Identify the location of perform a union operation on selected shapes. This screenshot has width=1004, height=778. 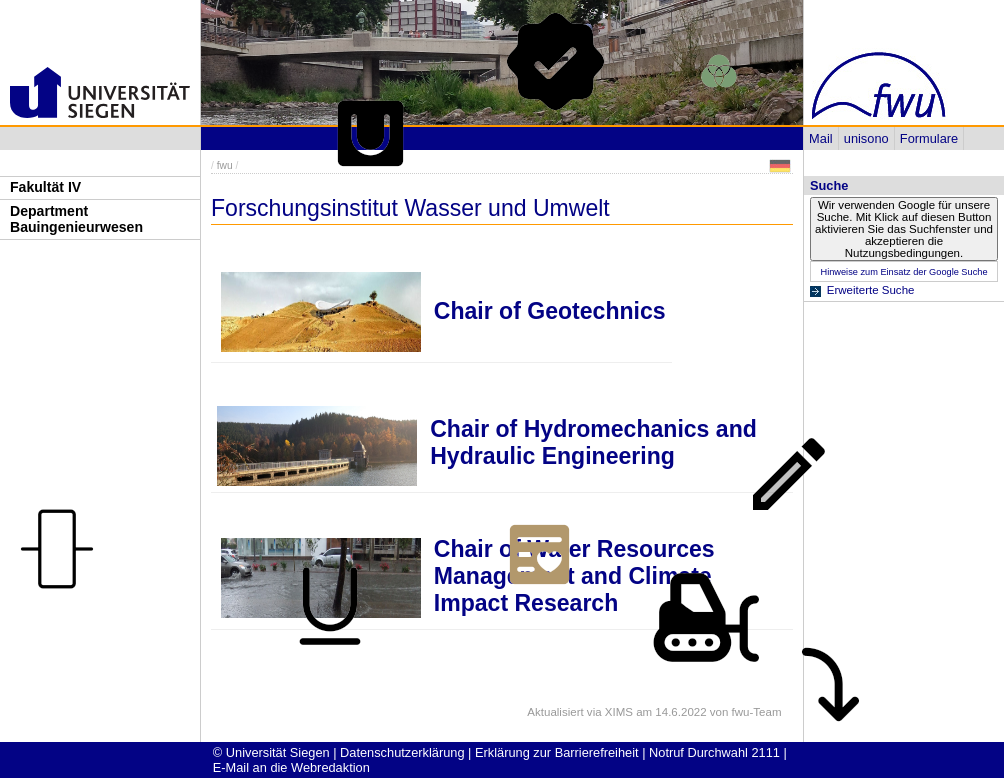
(370, 133).